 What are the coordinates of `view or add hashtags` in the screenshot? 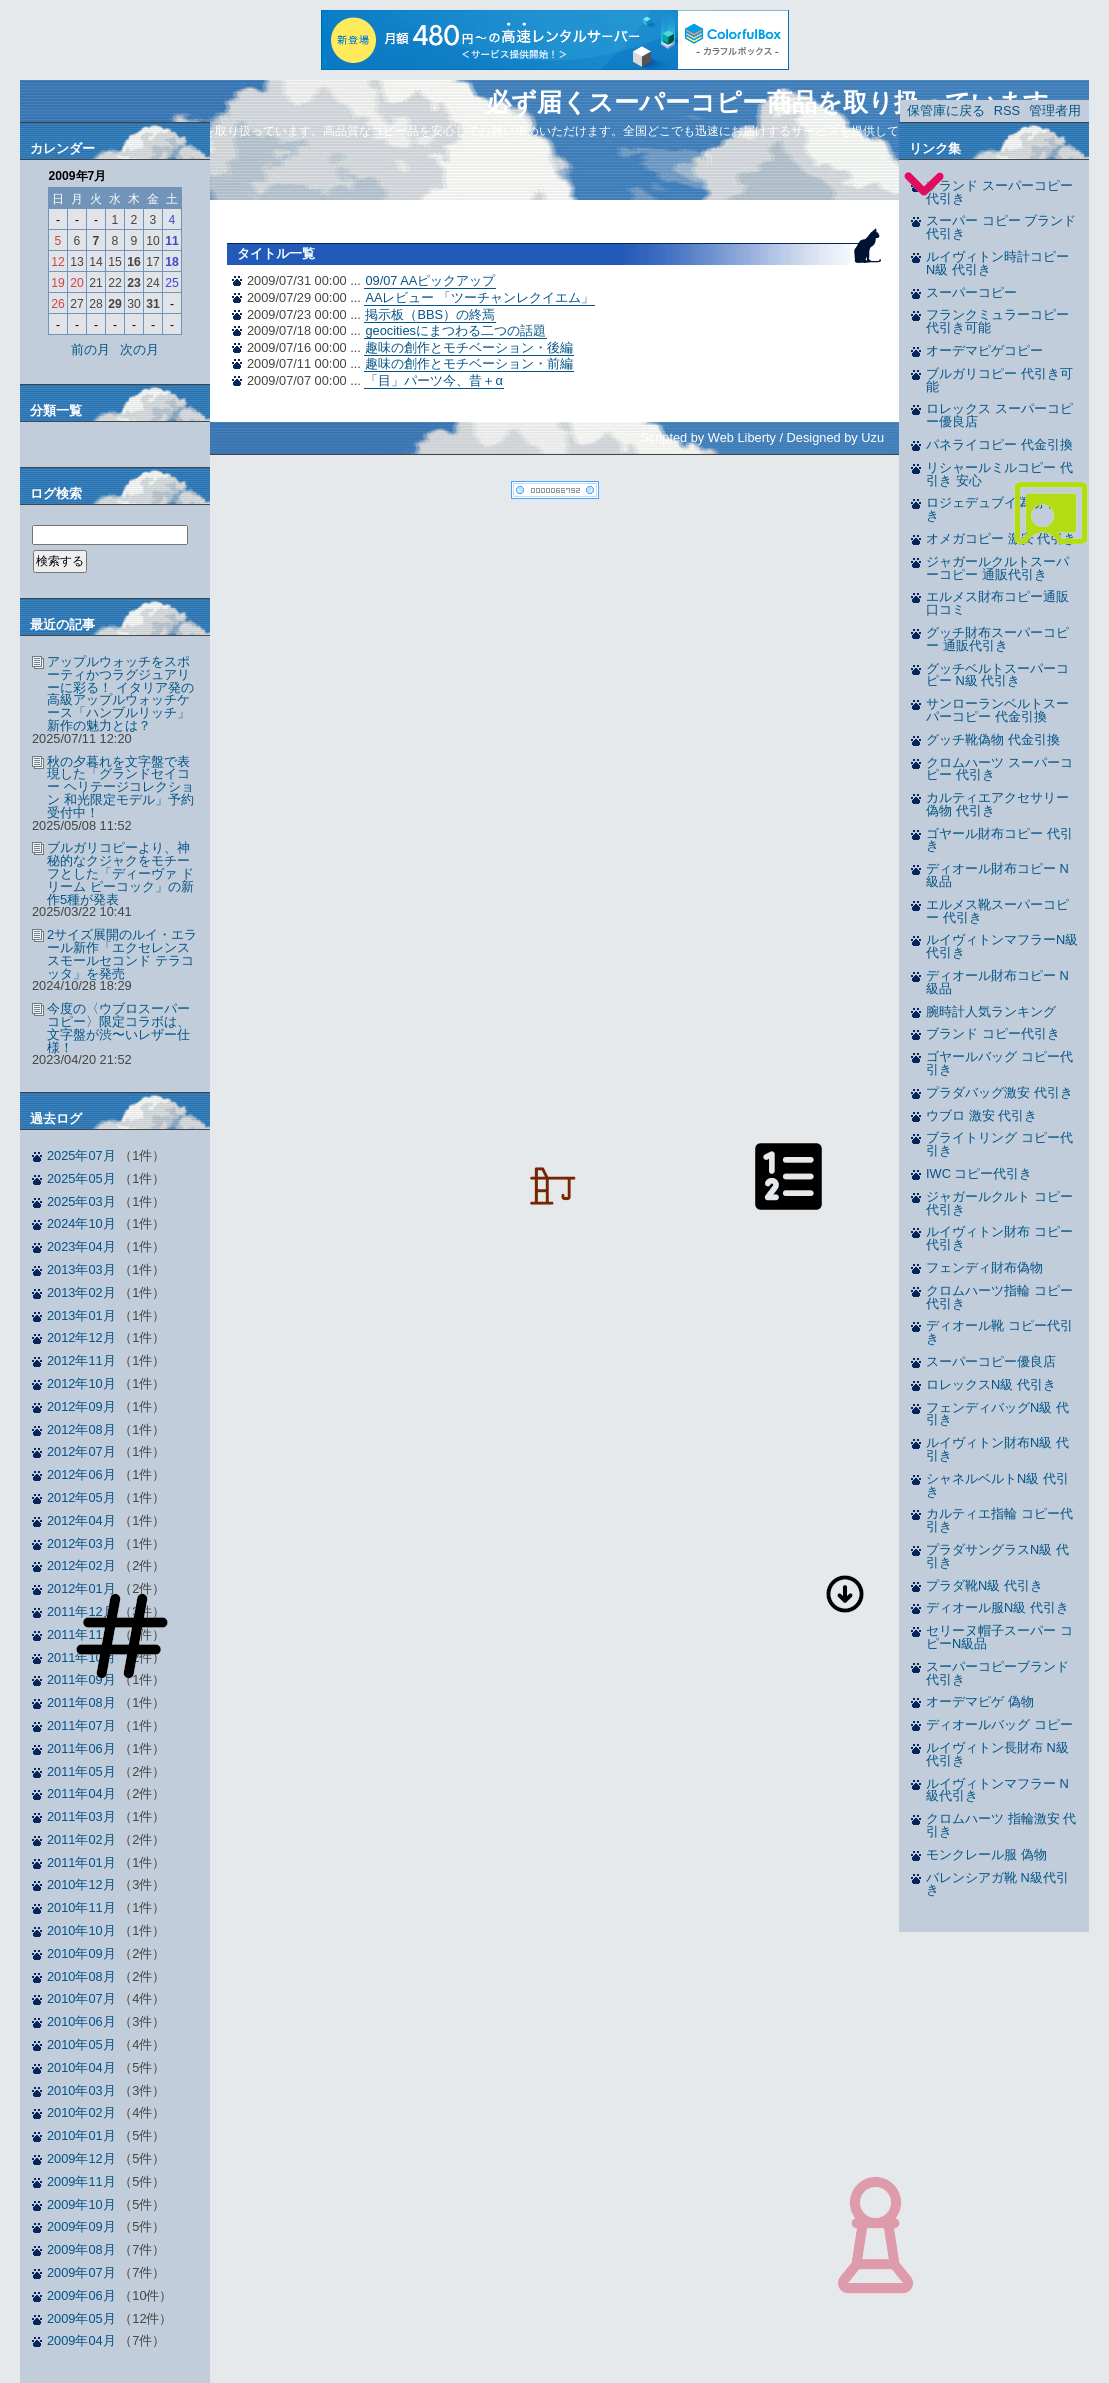 It's located at (122, 1636).